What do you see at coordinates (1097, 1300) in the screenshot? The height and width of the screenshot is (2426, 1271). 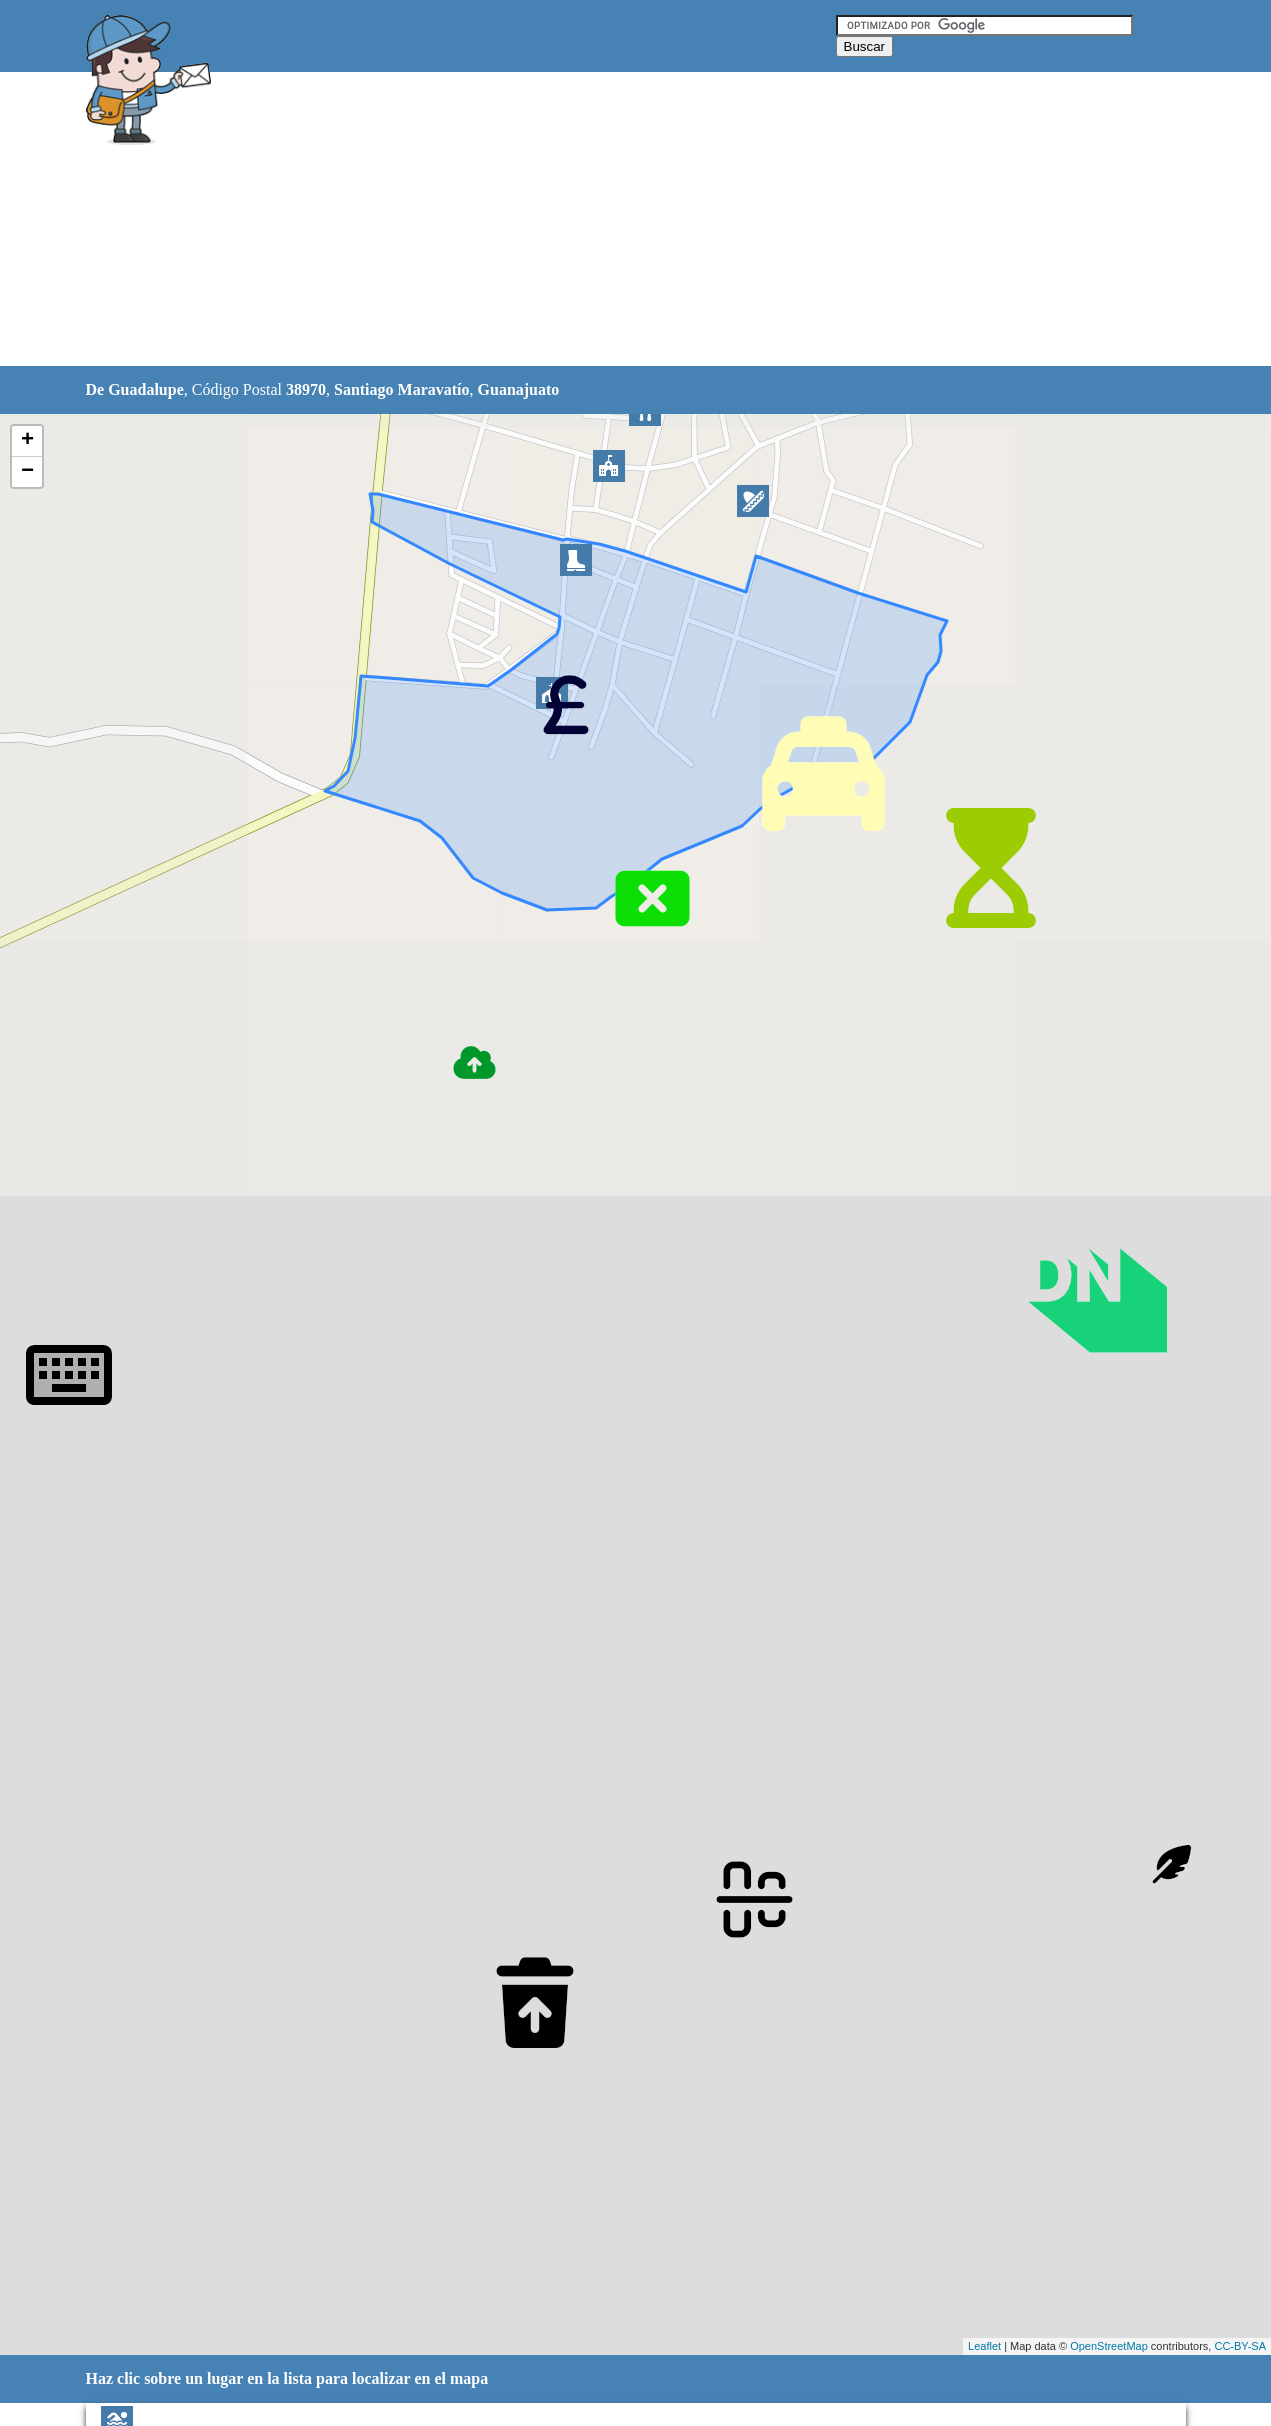 I see `visit Designer News website` at bounding box center [1097, 1300].